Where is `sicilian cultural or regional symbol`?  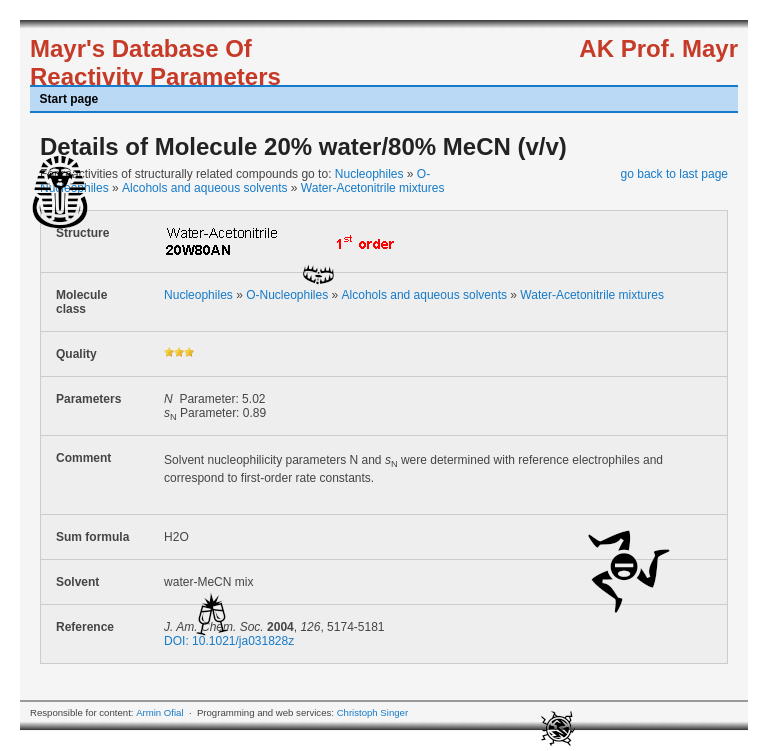 sicilian cultural or regional symbol is located at coordinates (627, 571).